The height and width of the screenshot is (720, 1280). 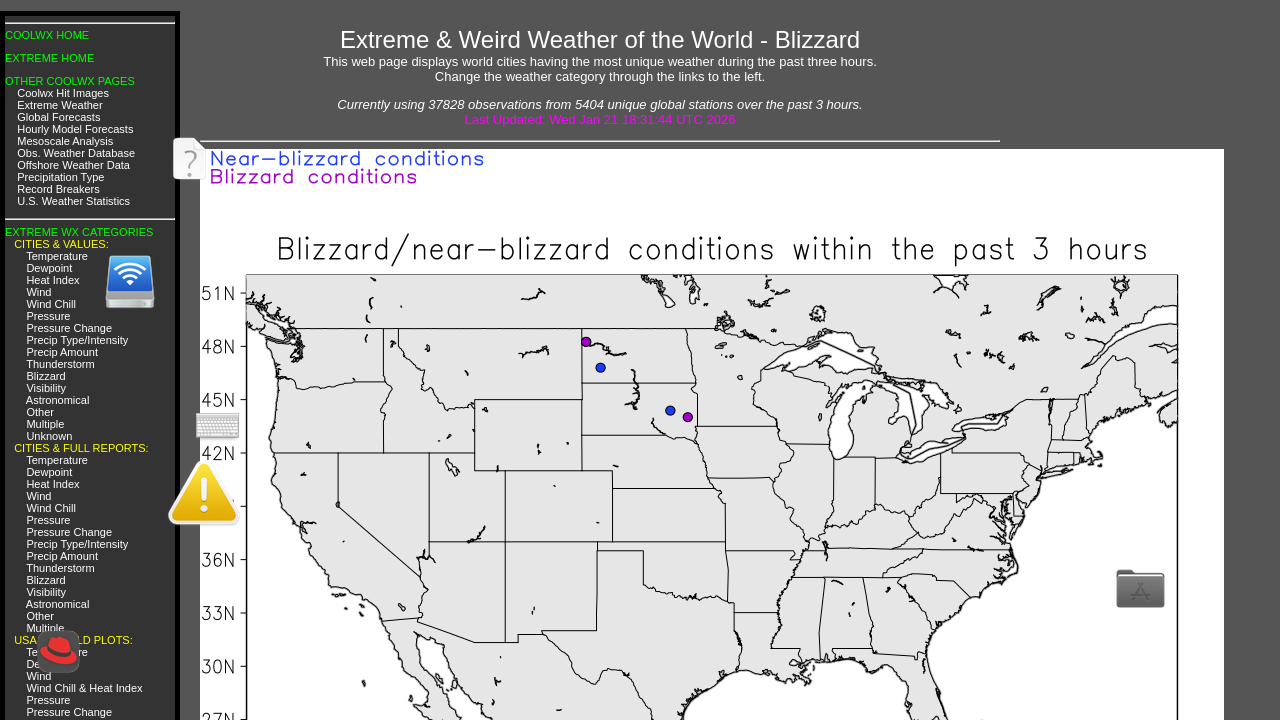 I want to click on open diagnostics reporter to view system issues, so click(x=204, y=492).